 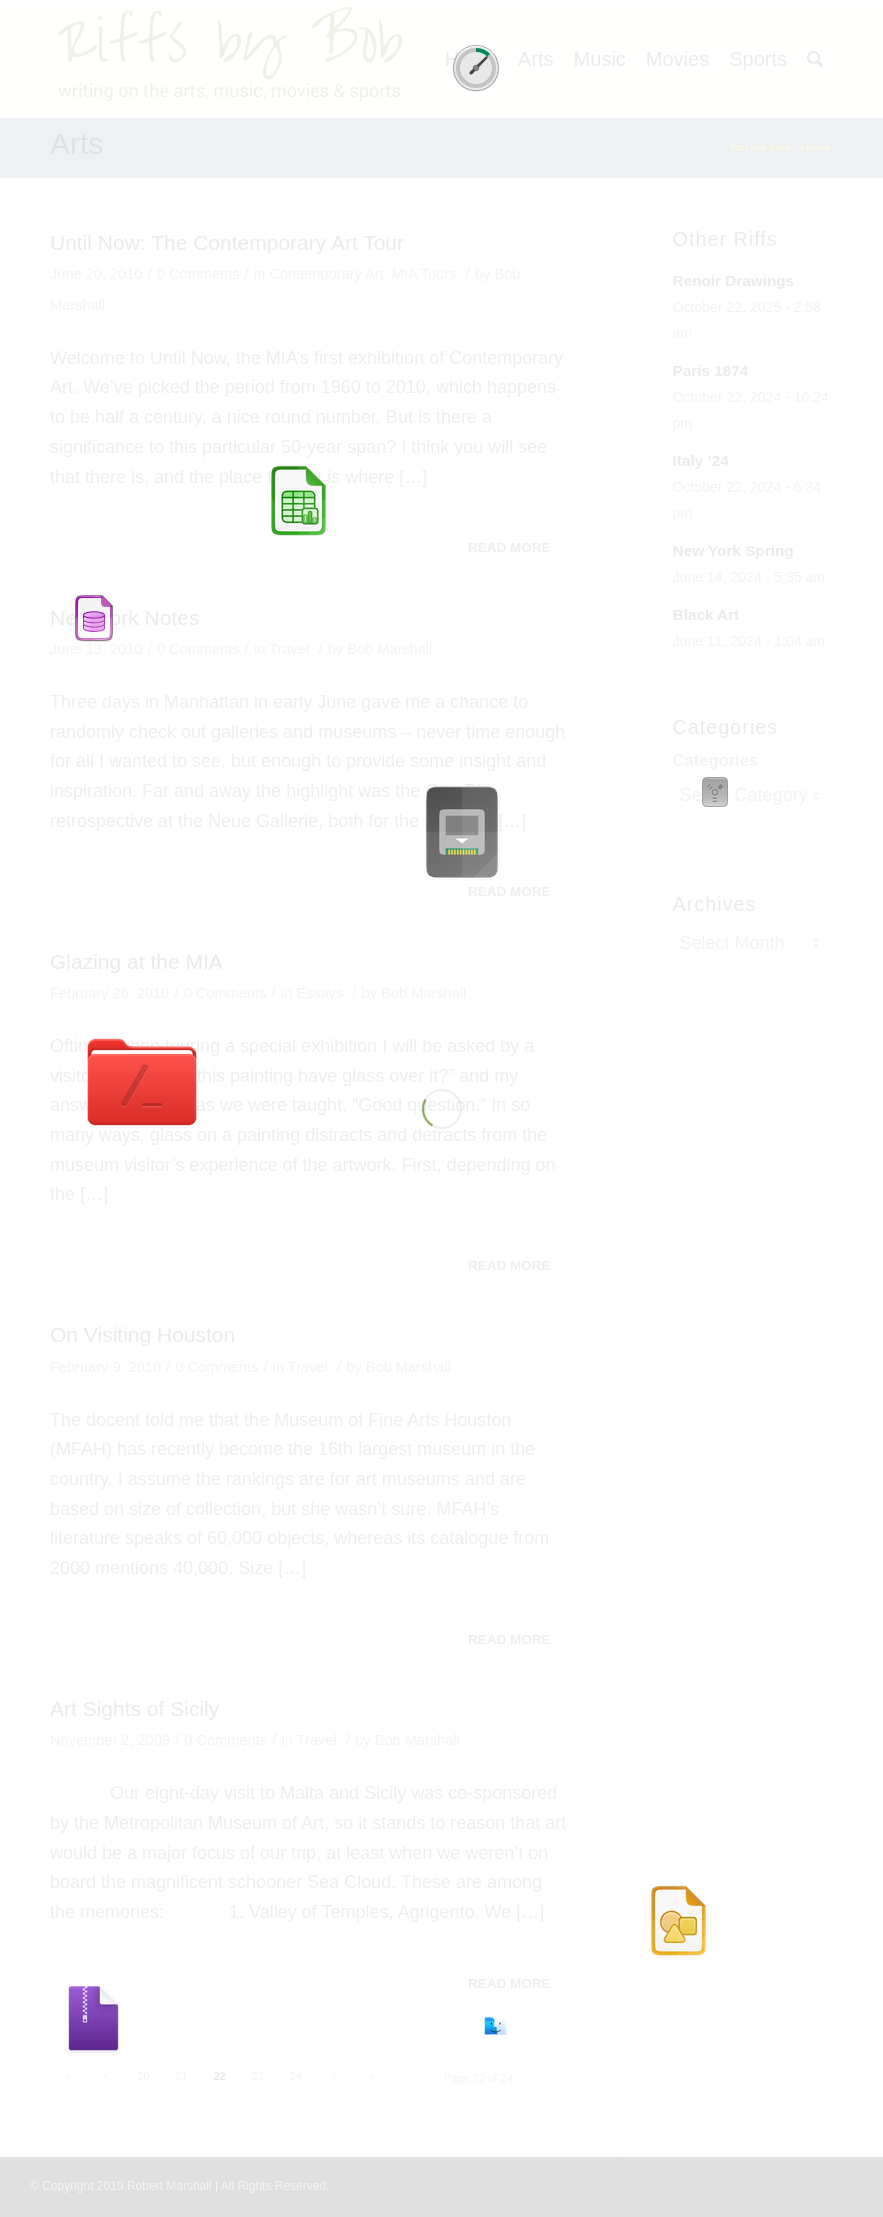 I want to click on access the root directory folder, so click(x=142, y=1082).